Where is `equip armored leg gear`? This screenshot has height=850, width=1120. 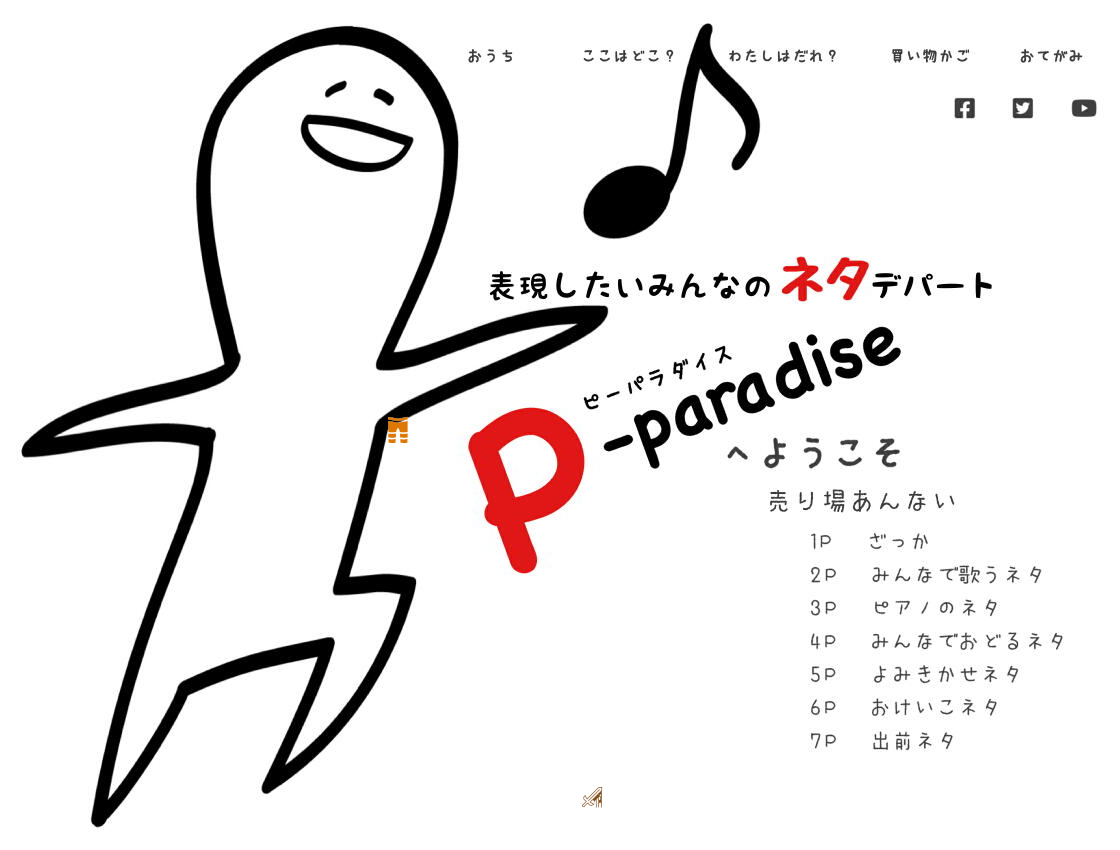
equip armored leg gear is located at coordinates (398, 430).